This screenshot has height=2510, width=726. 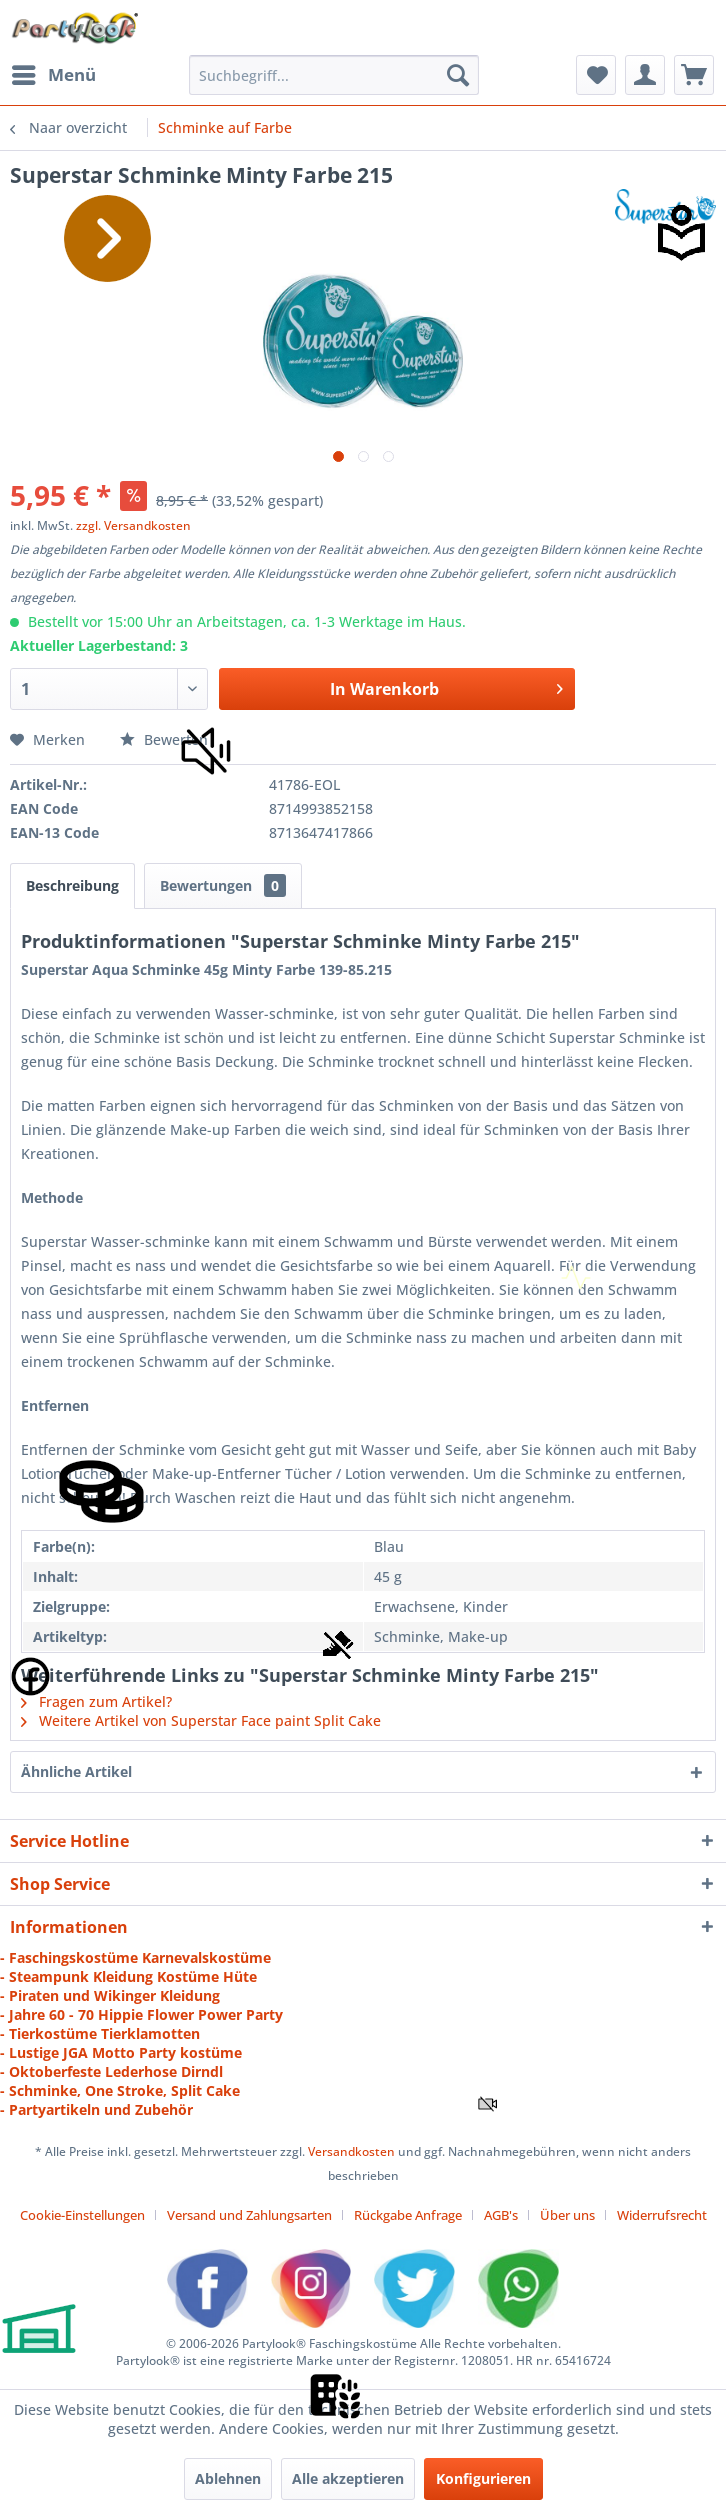 What do you see at coordinates (30, 1676) in the screenshot?
I see `open facebook app` at bounding box center [30, 1676].